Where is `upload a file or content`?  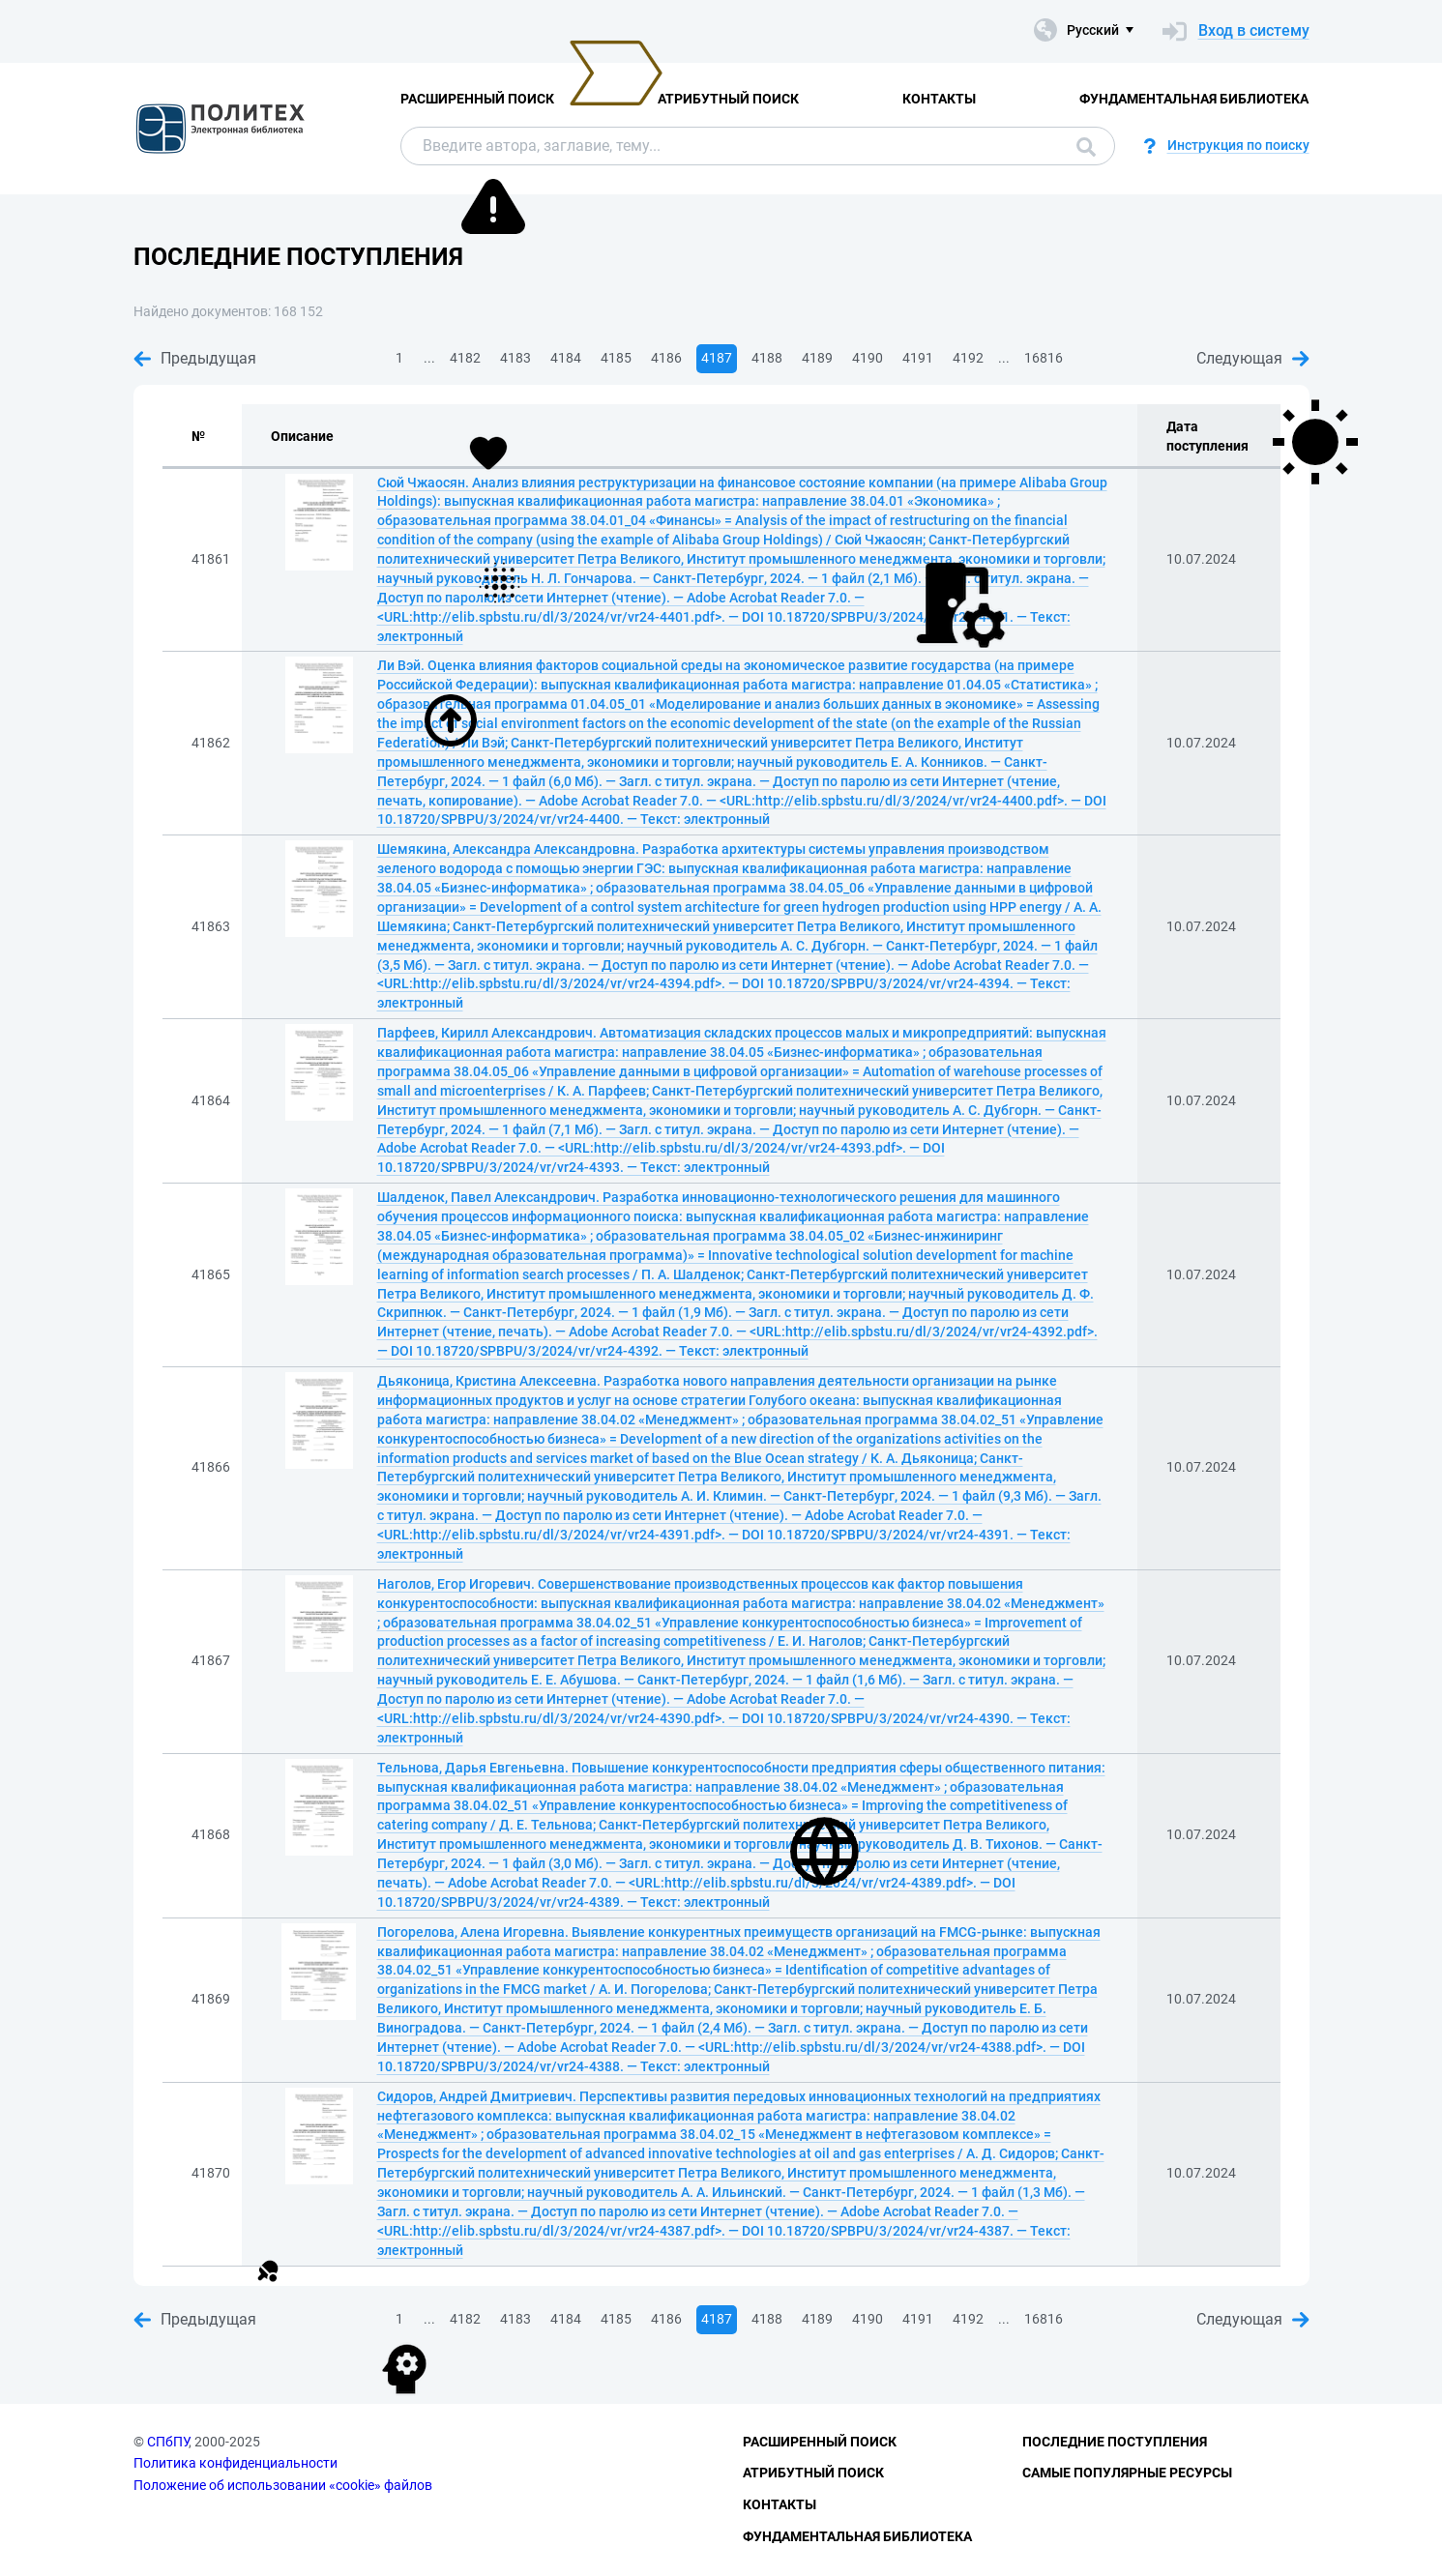
upload a file or content is located at coordinates (451, 720).